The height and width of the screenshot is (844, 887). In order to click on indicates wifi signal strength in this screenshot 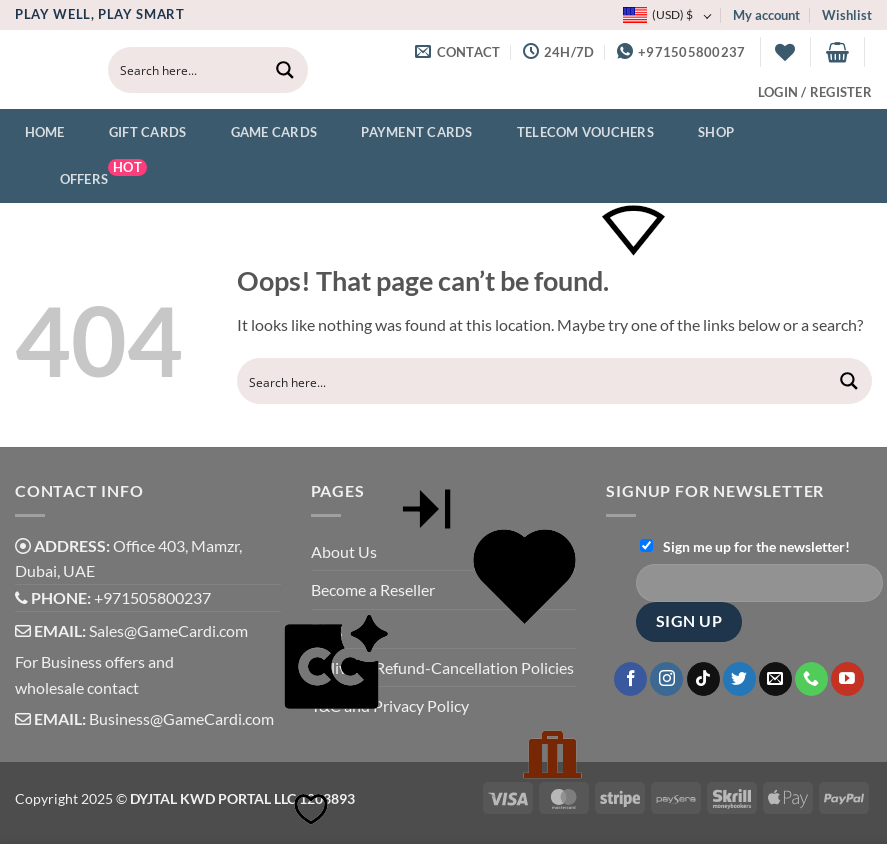, I will do `click(633, 230)`.